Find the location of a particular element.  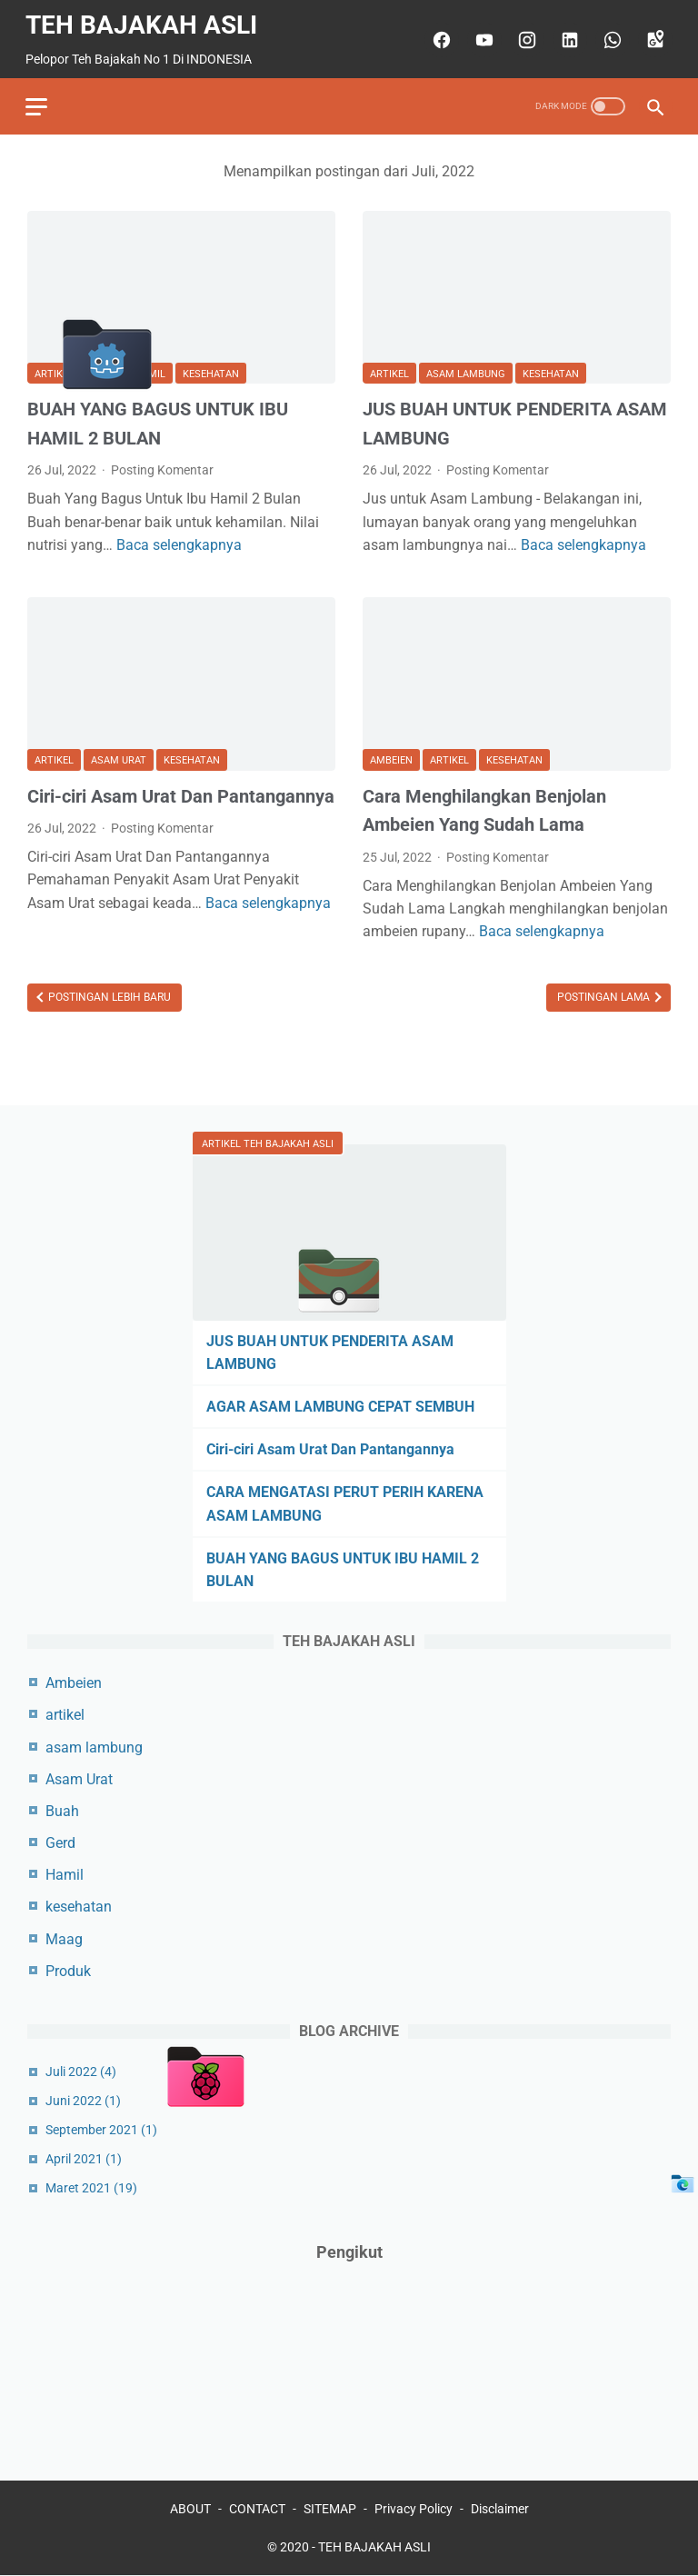

open folder containing microsoft edge files is located at coordinates (683, 2184).